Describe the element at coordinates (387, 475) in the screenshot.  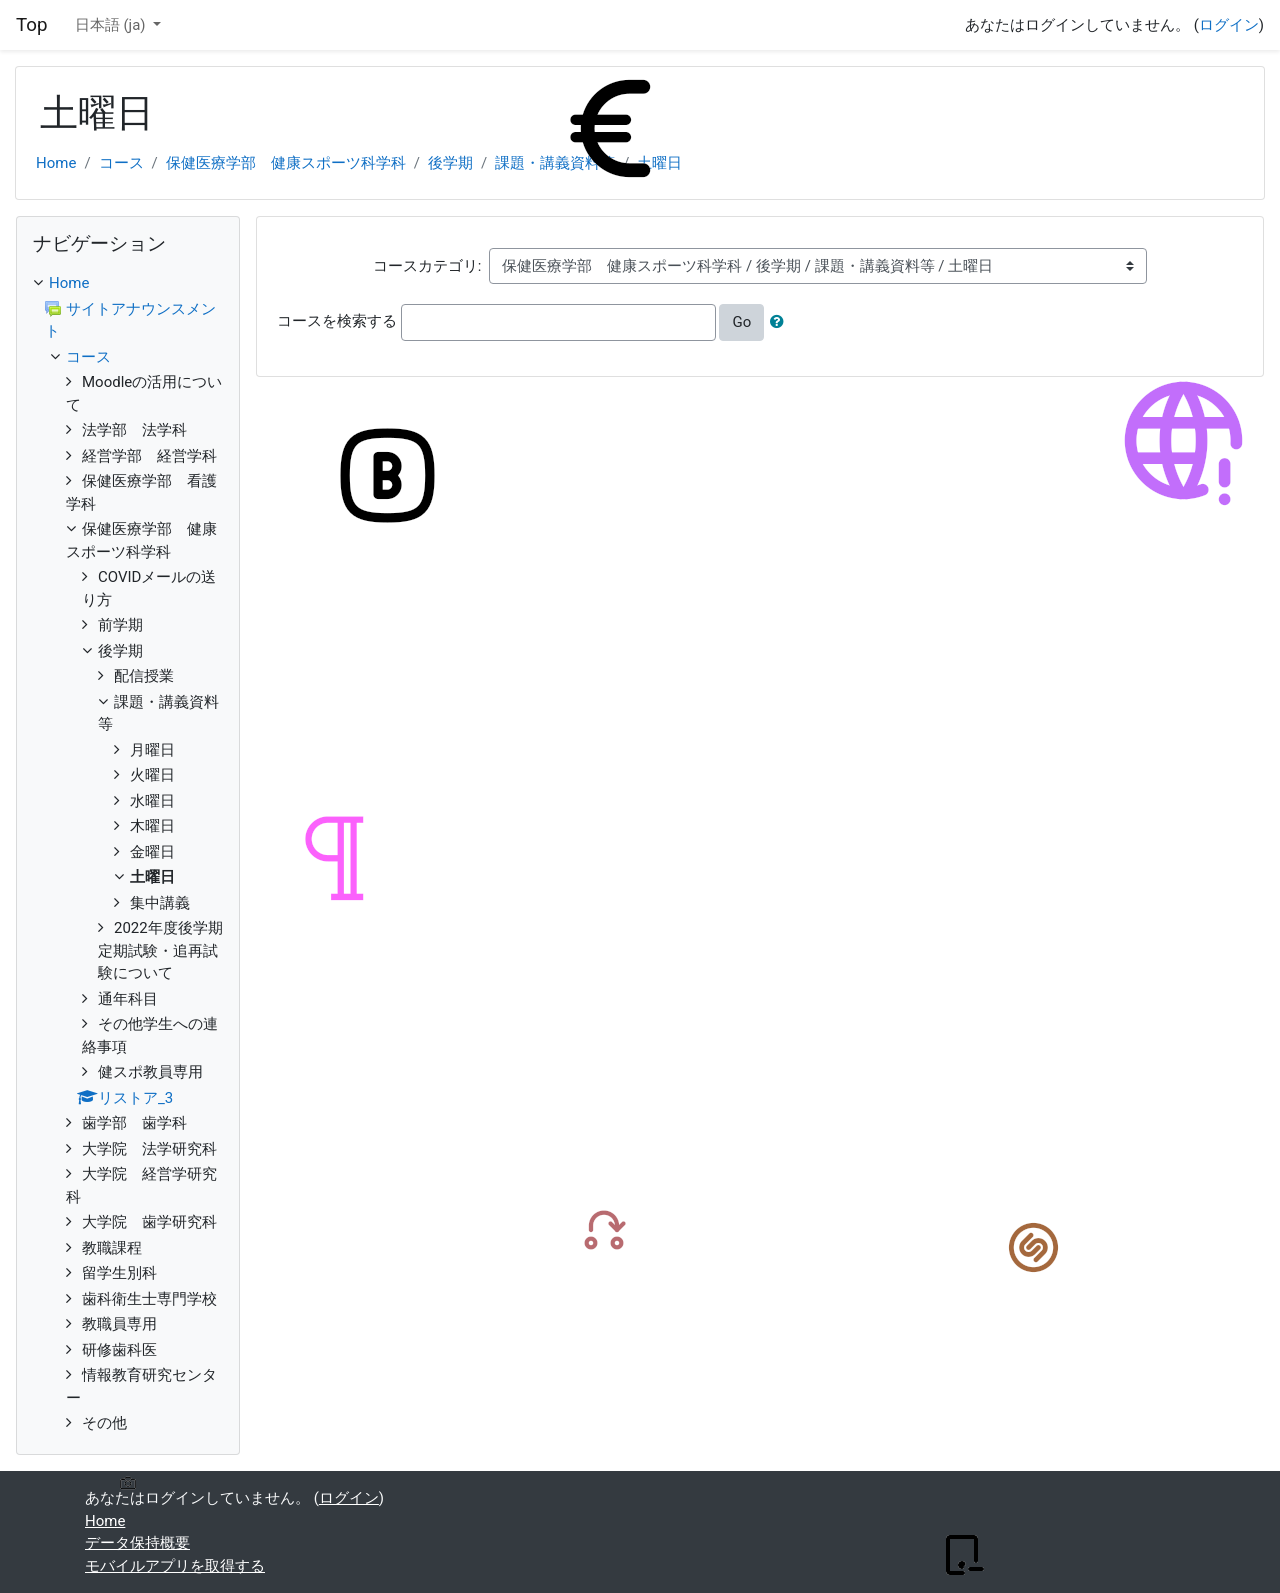
I see `apply bold formatting to selected text` at that location.